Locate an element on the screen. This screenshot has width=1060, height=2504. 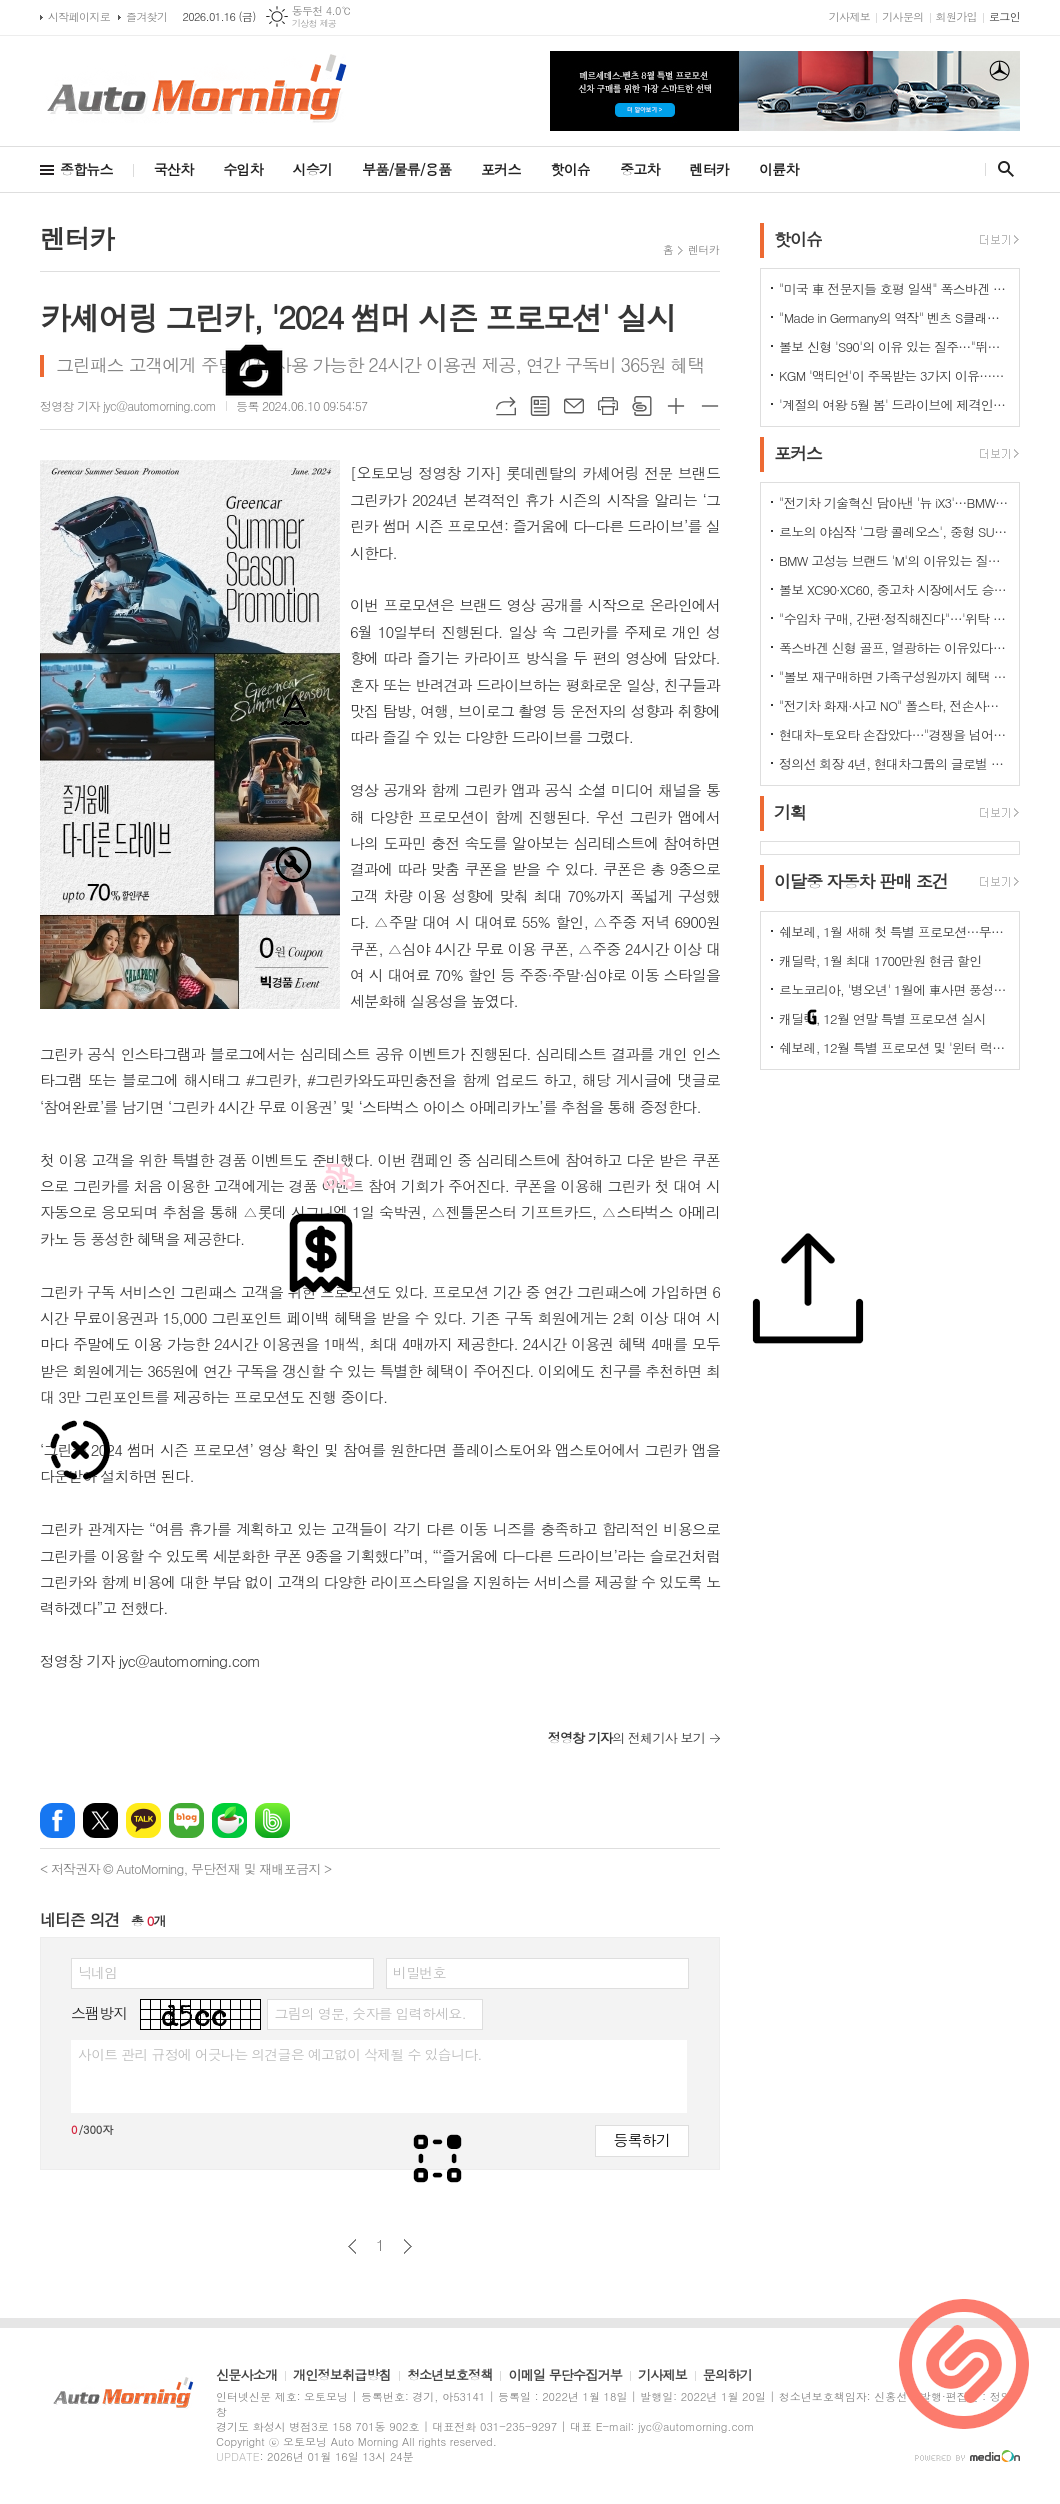
access farming or agricultural features is located at coordinates (339, 1176).